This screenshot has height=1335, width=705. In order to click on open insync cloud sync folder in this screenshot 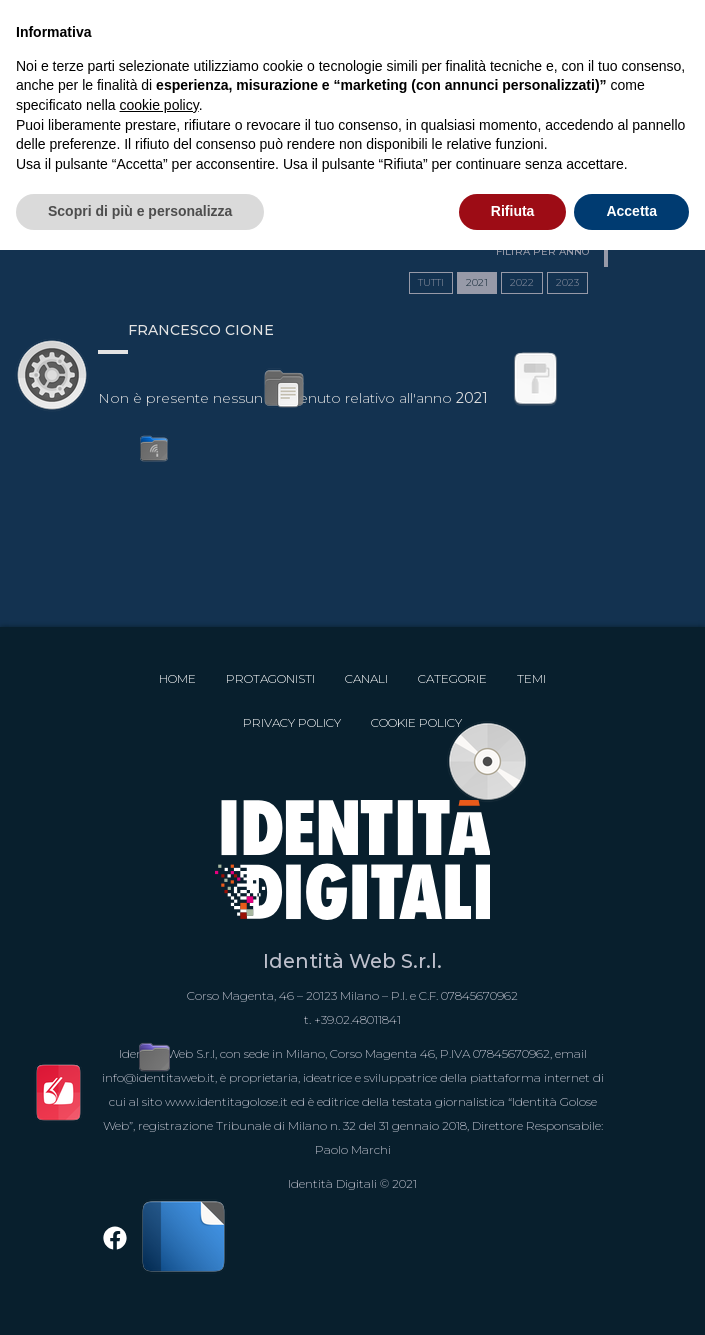, I will do `click(154, 448)`.